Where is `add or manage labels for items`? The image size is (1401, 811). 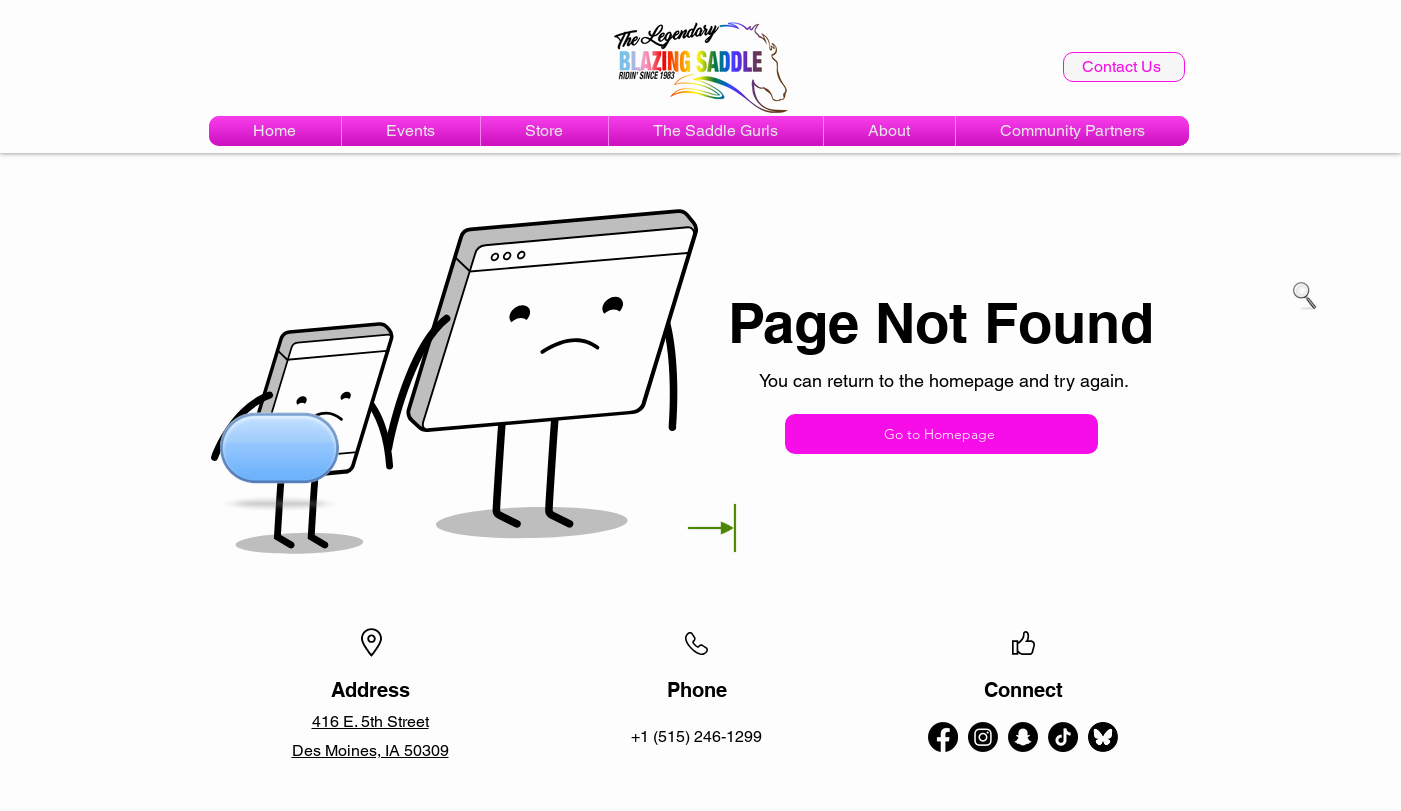
add or manage labels for items is located at coordinates (279, 453).